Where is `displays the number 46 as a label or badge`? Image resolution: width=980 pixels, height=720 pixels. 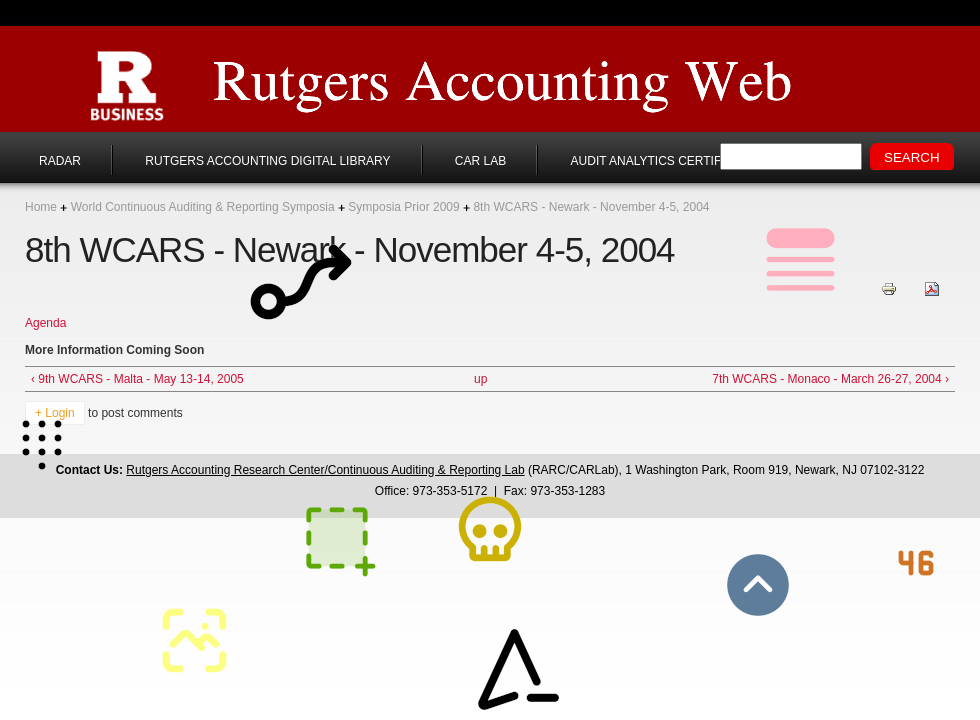
displays the number 46 as a label or badge is located at coordinates (916, 563).